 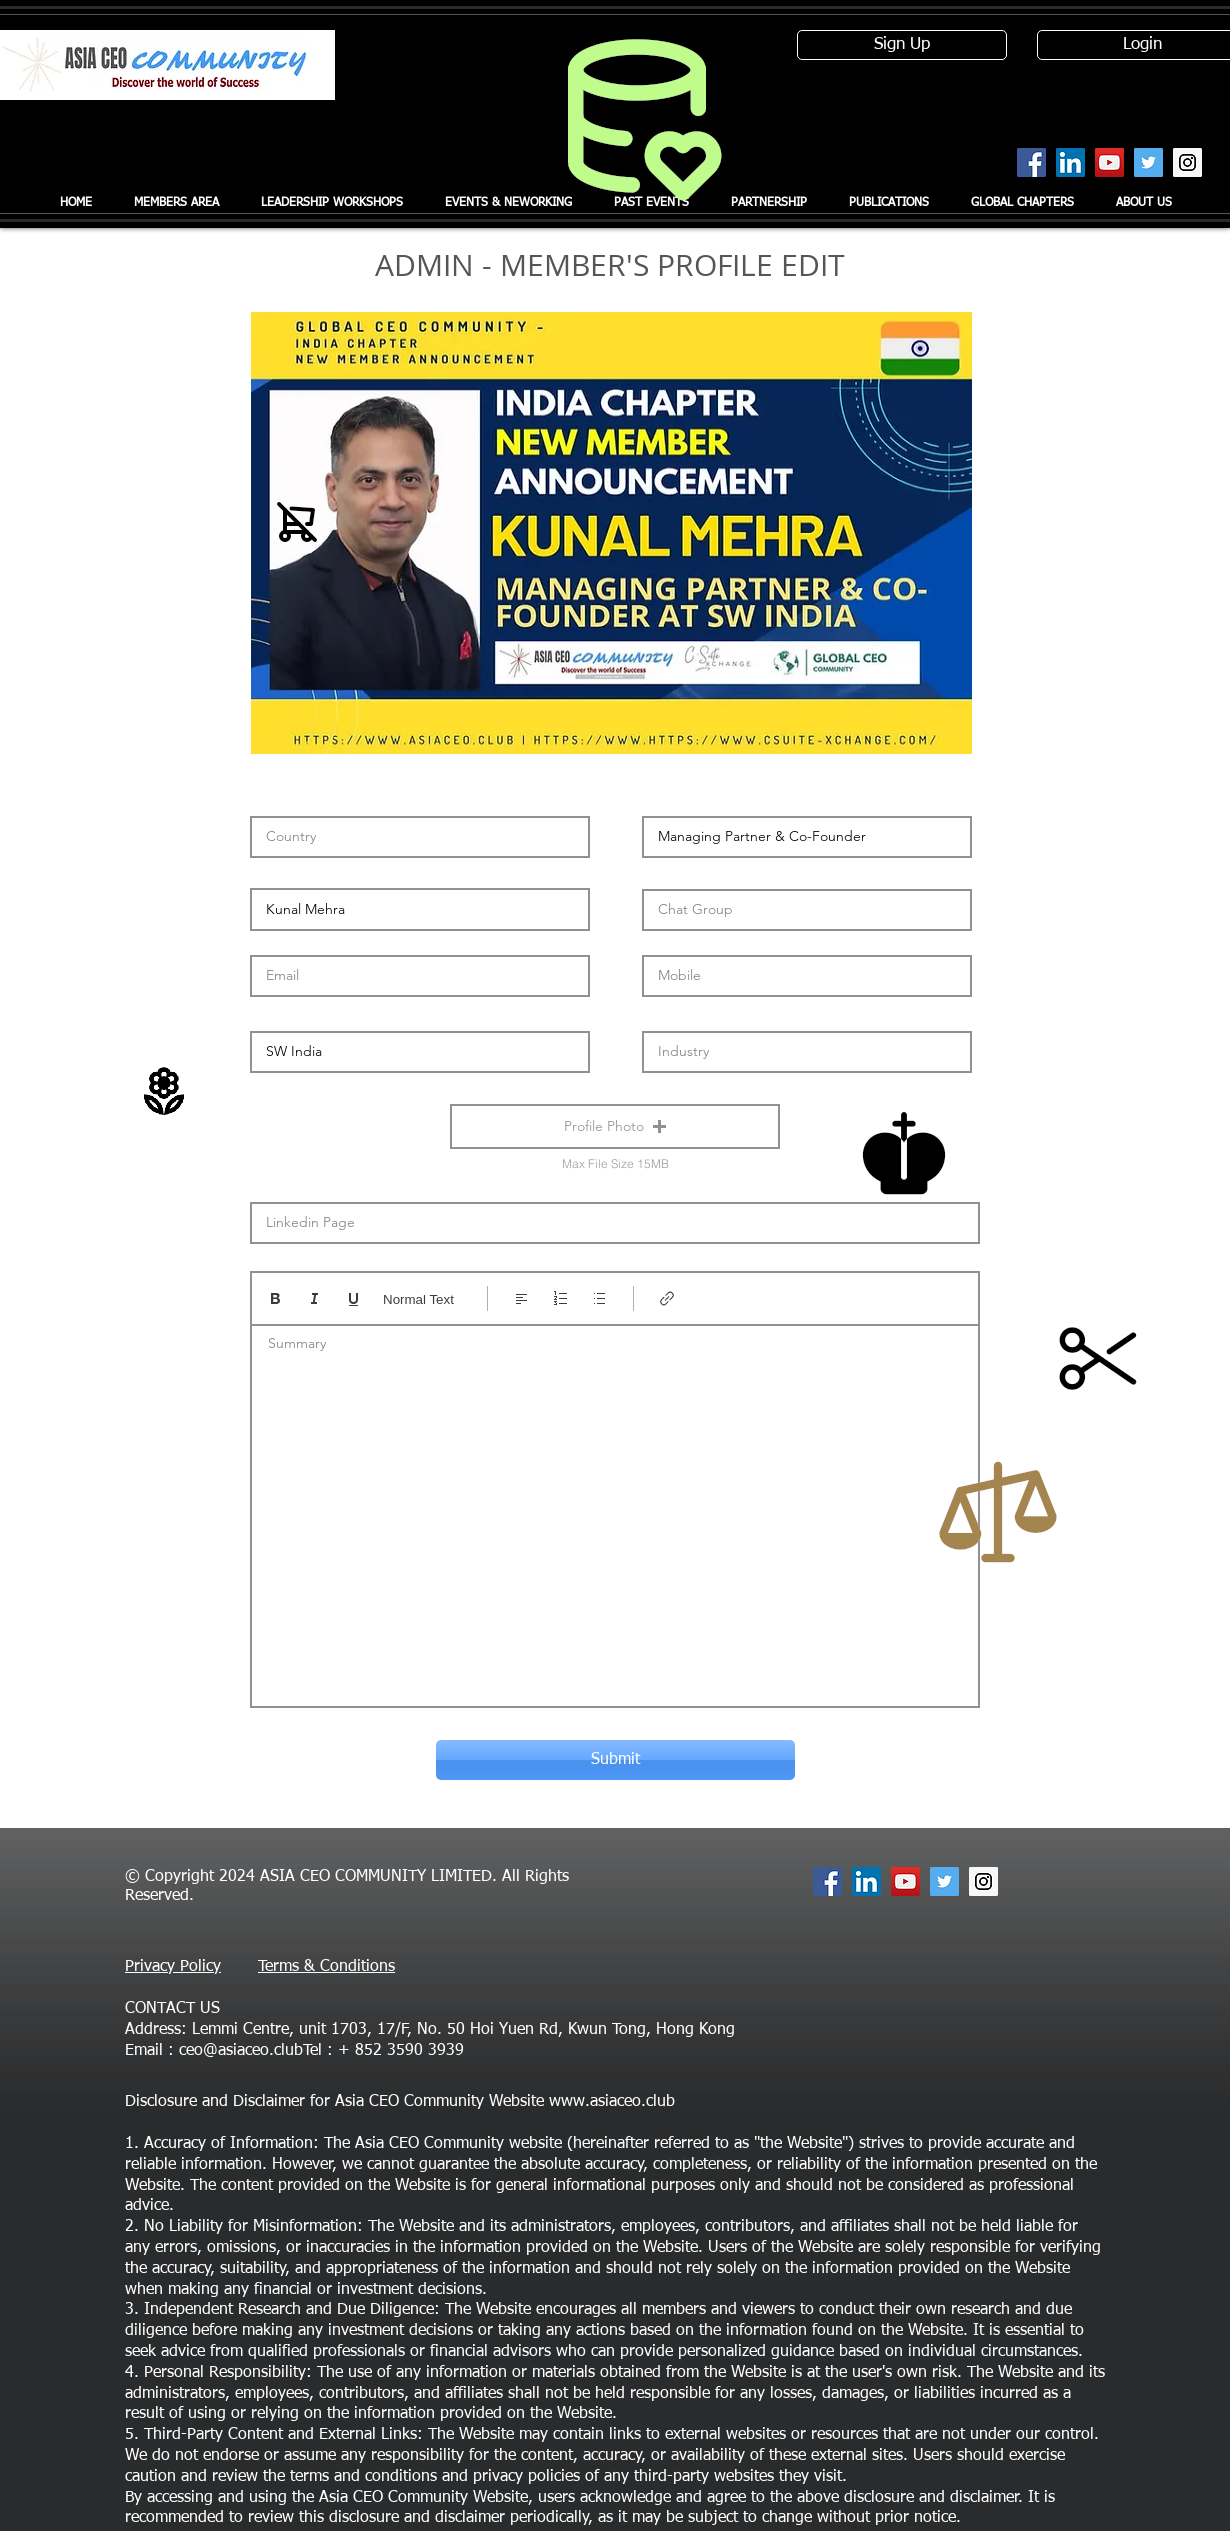 I want to click on find nearby florists or flower shops, so click(x=164, y=1092).